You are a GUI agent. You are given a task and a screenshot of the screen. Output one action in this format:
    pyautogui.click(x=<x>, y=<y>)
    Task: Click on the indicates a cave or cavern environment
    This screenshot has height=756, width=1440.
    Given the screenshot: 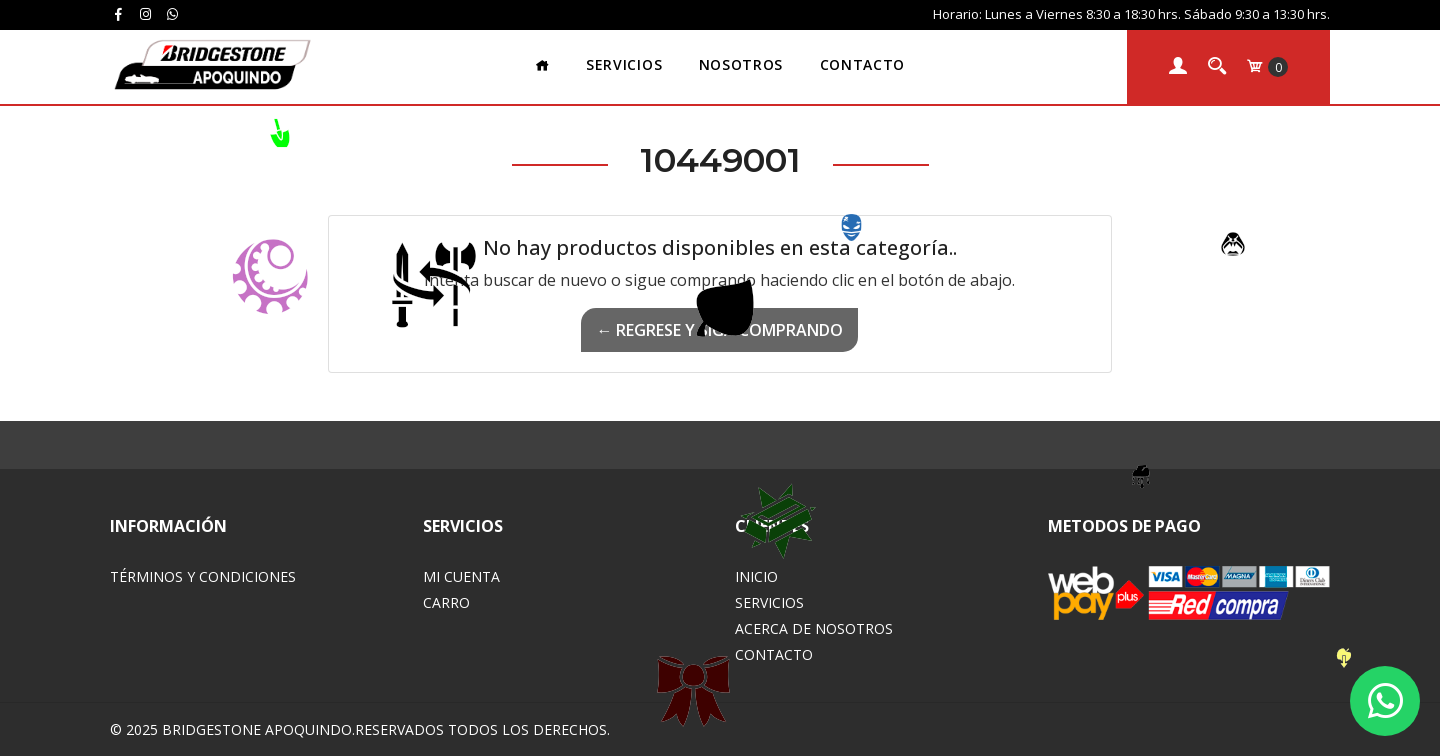 What is the action you would take?
    pyautogui.click(x=1141, y=476)
    